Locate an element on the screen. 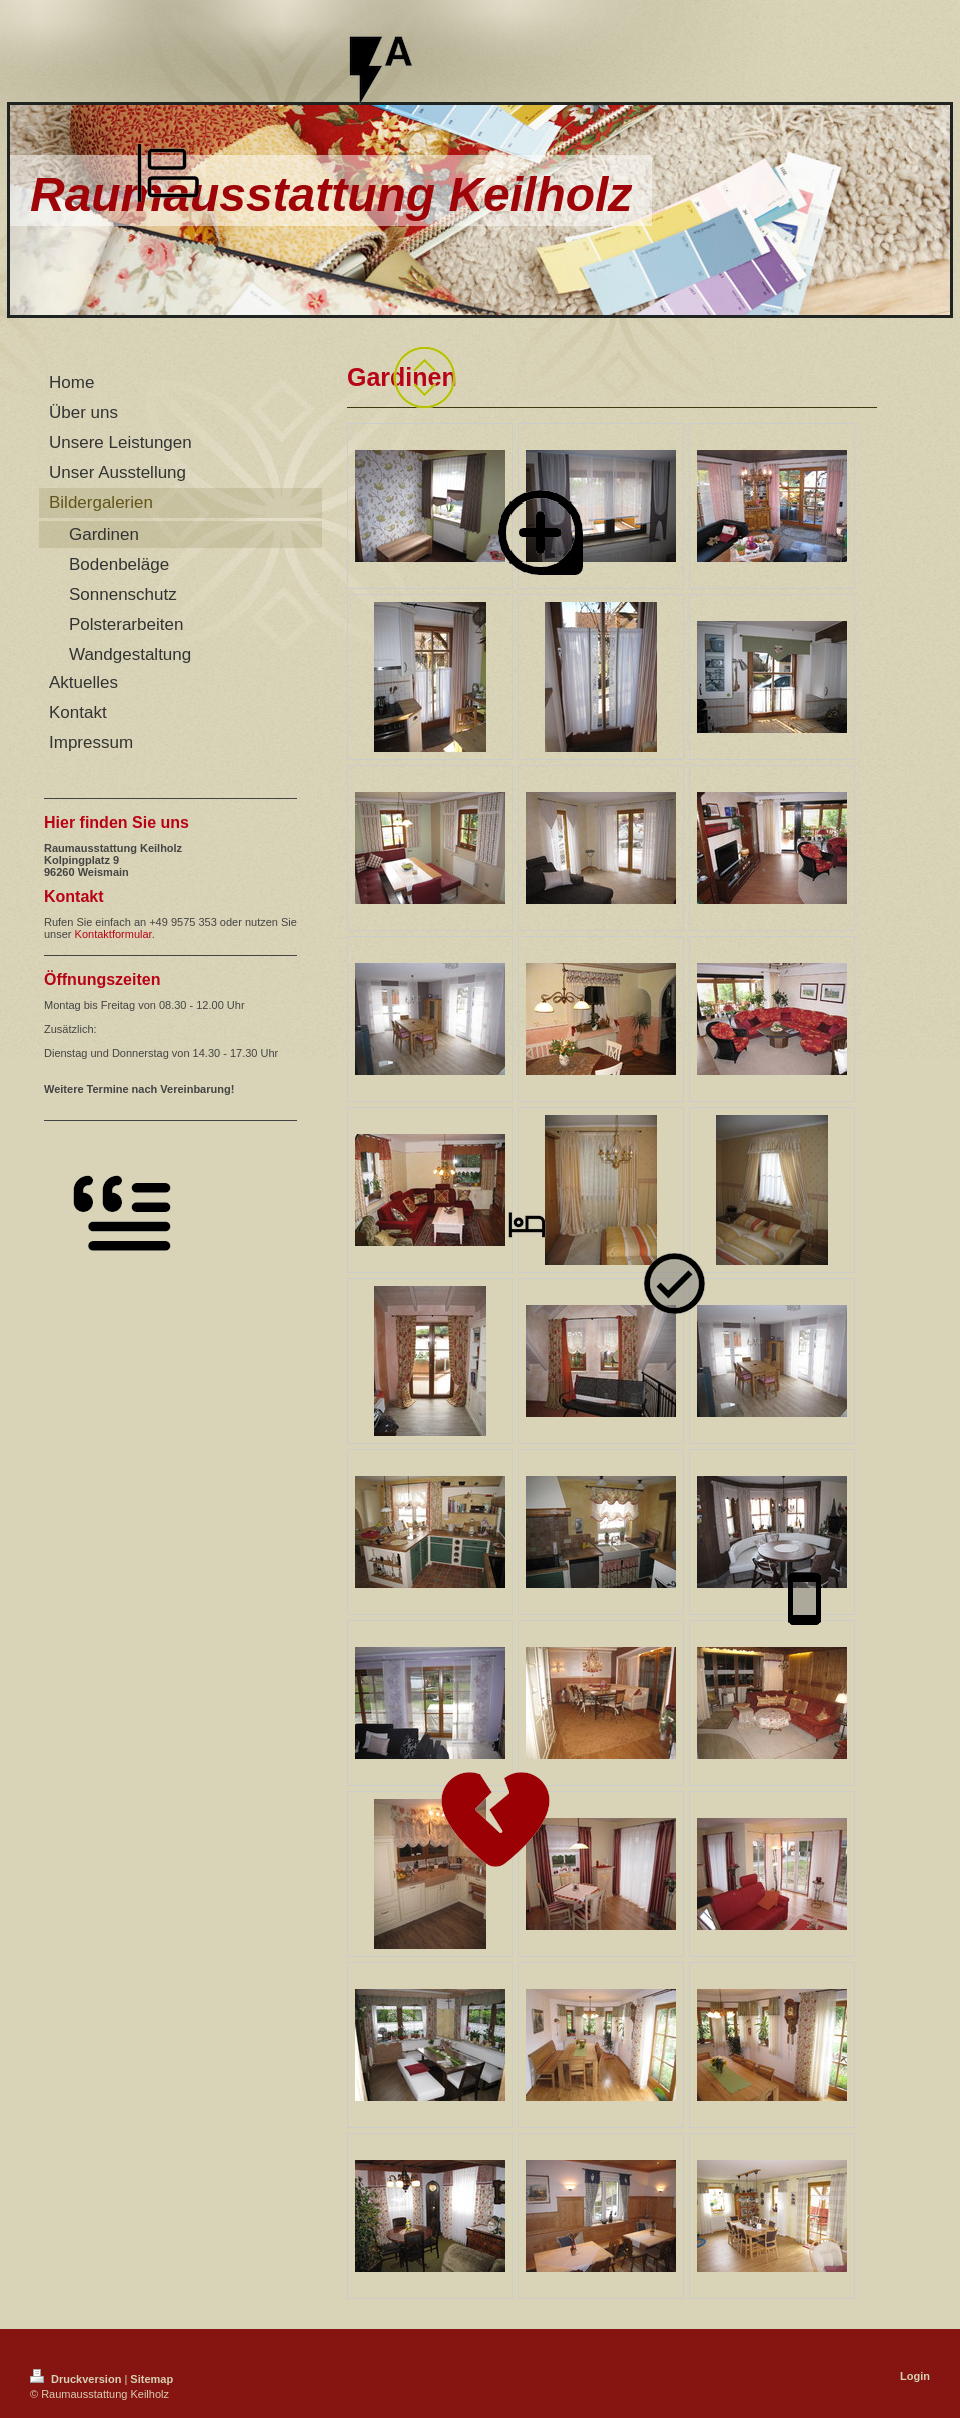 The height and width of the screenshot is (2418, 960). set camera flash to automatic mode is located at coordinates (379, 69).